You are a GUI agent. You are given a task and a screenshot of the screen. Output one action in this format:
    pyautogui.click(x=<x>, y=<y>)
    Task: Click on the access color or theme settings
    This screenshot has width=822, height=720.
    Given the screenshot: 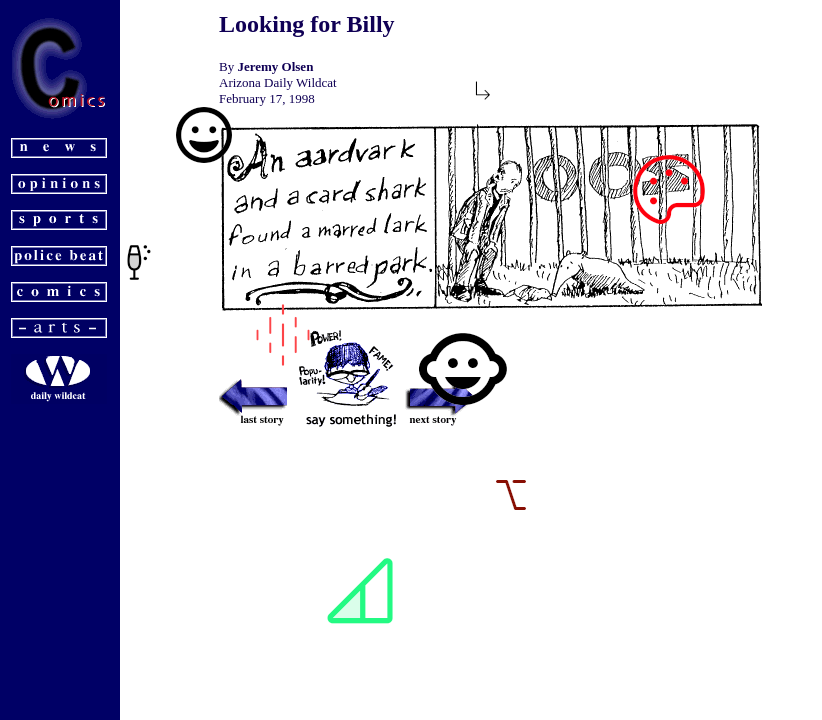 What is the action you would take?
    pyautogui.click(x=669, y=191)
    